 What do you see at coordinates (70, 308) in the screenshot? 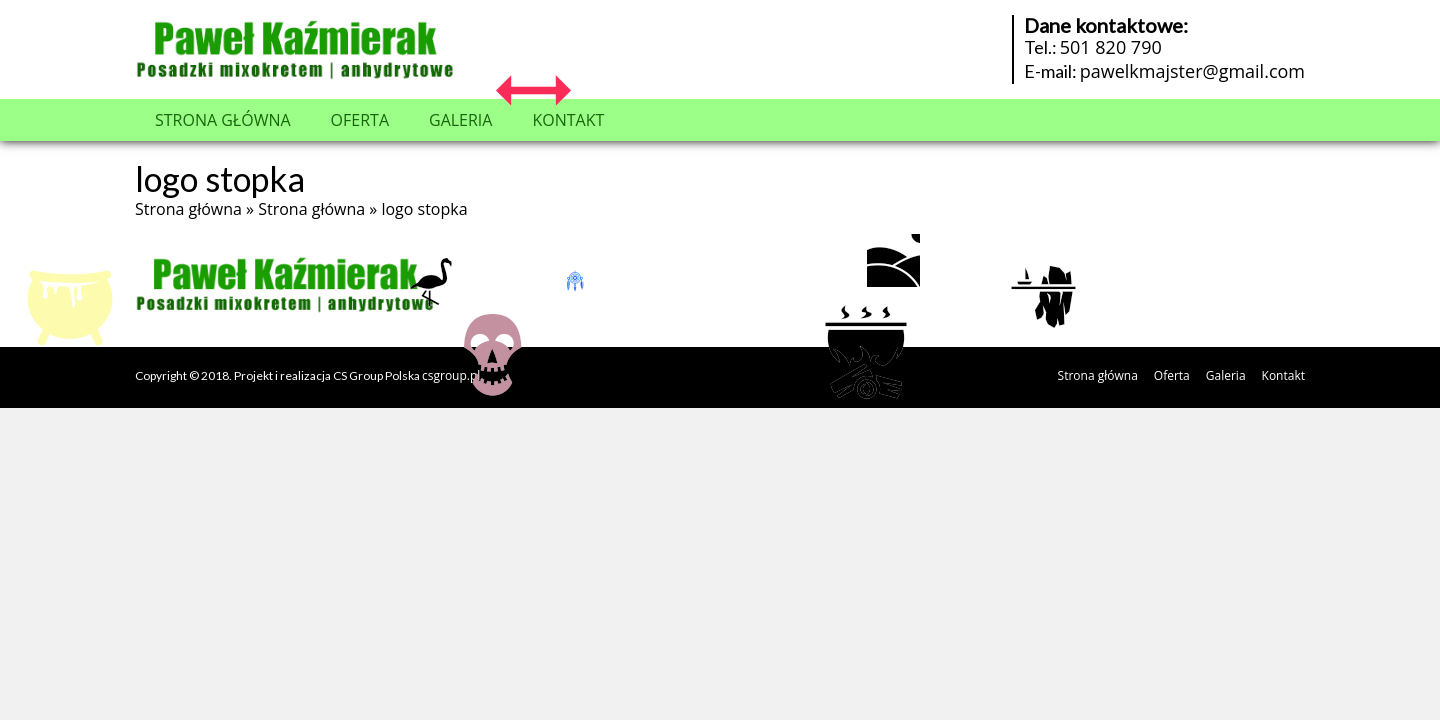
I see `access potion crafting or brewing menu` at bounding box center [70, 308].